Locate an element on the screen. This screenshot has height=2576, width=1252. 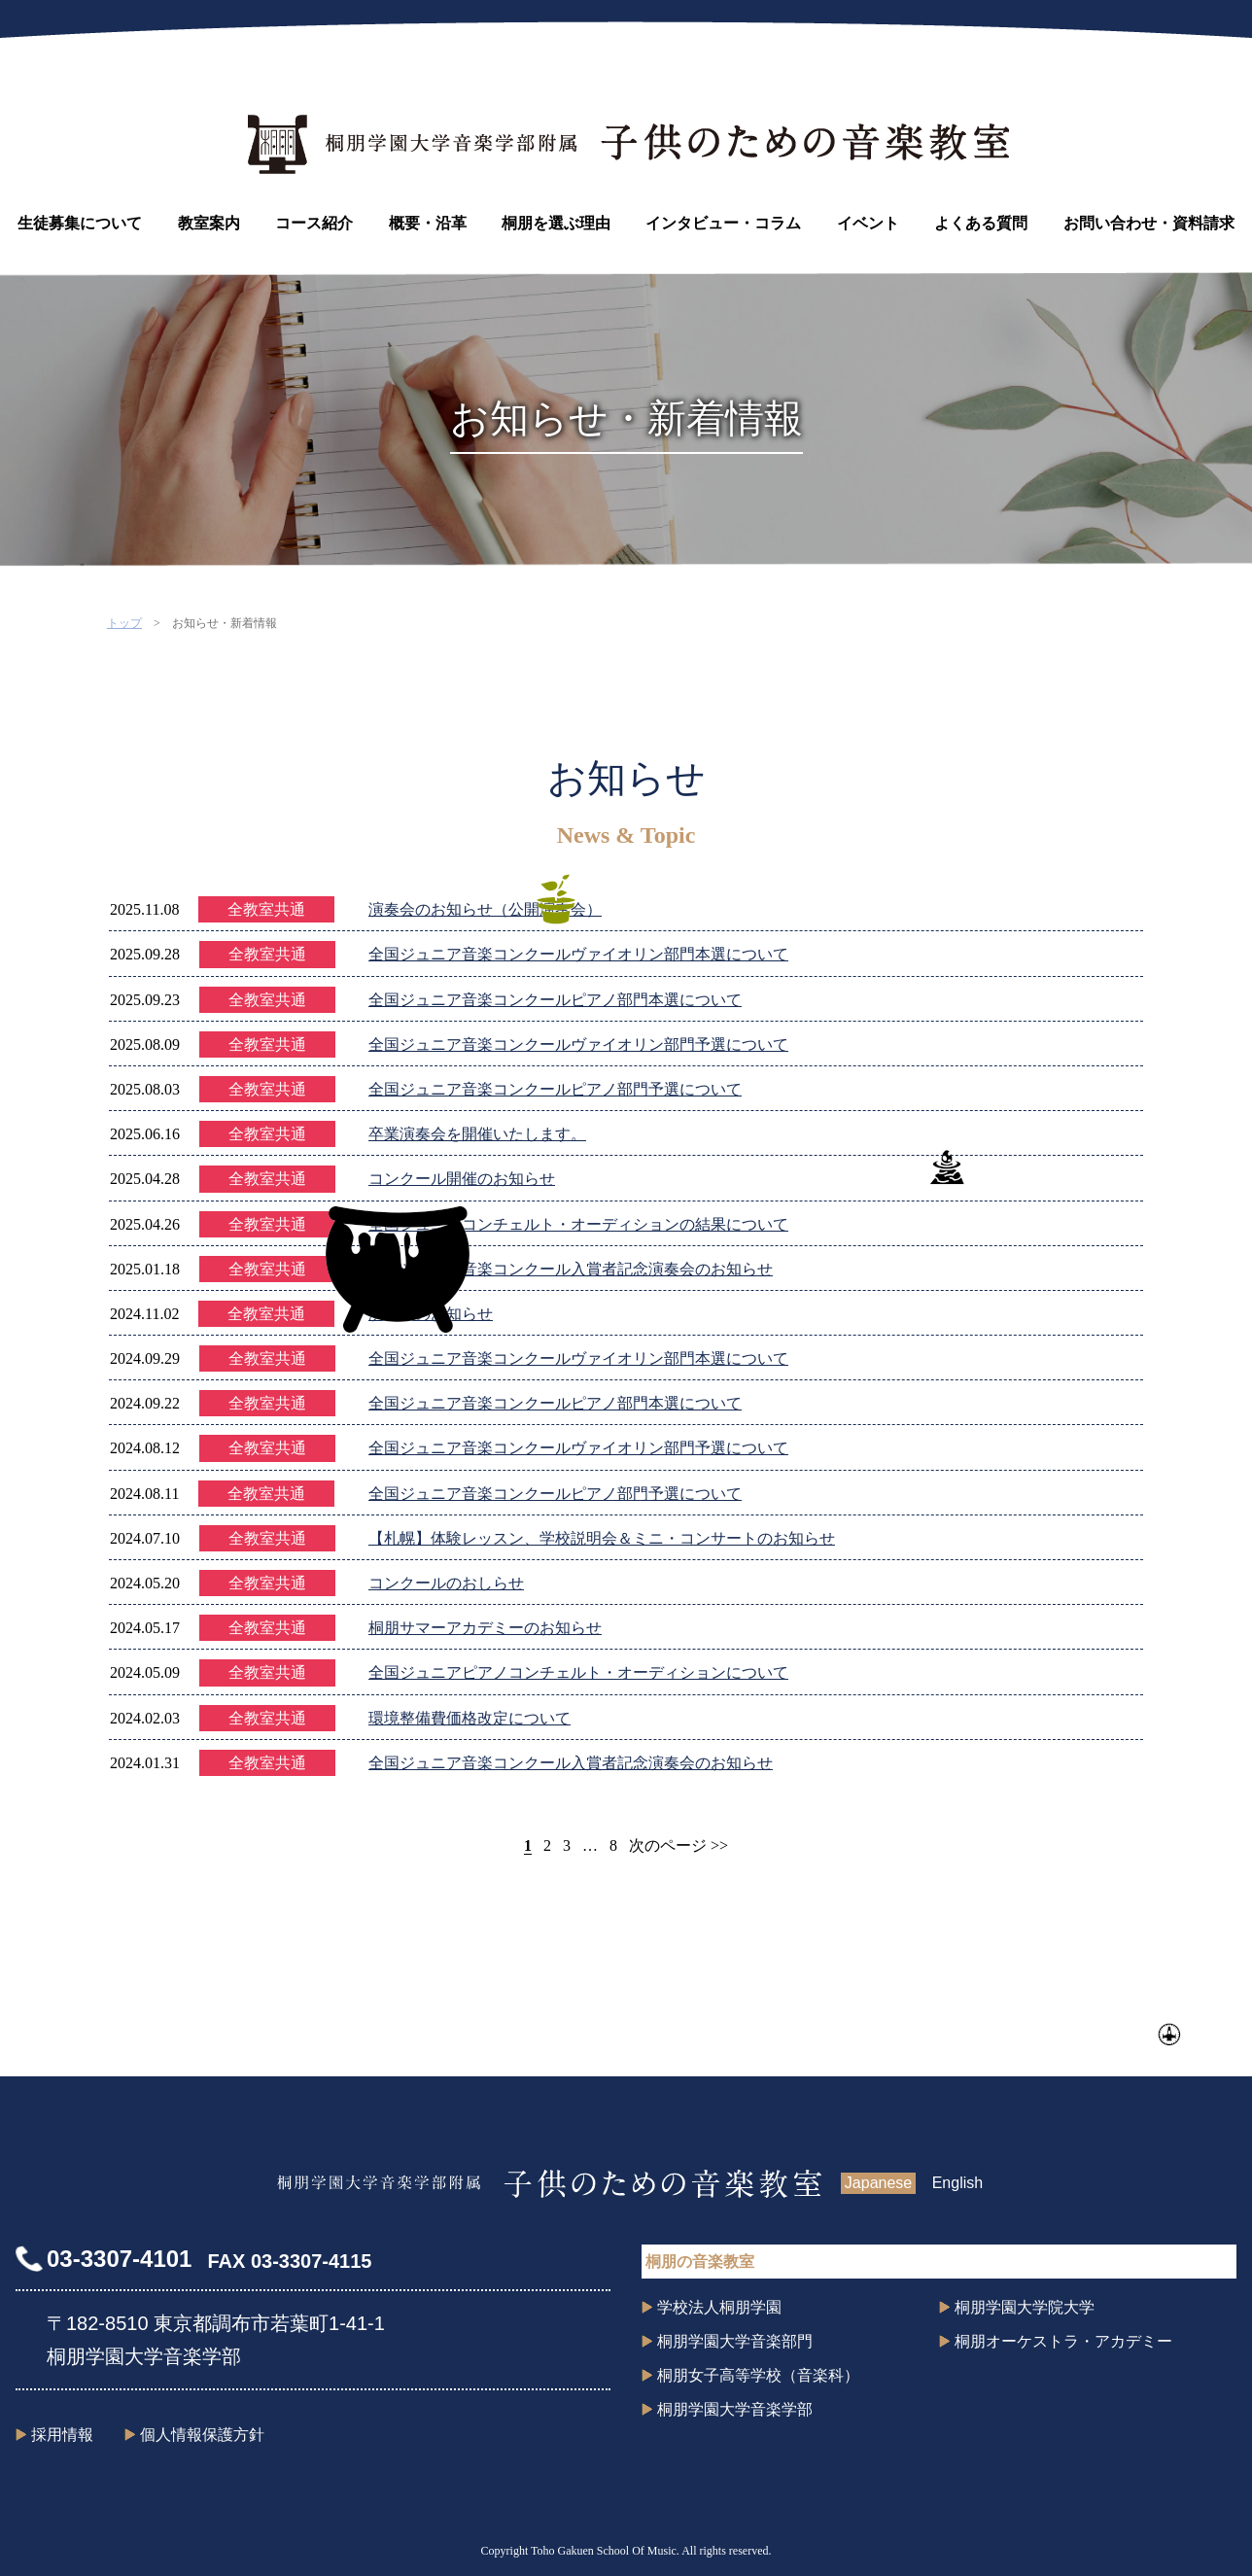
access potion crafting or brewing menu is located at coordinates (398, 1270).